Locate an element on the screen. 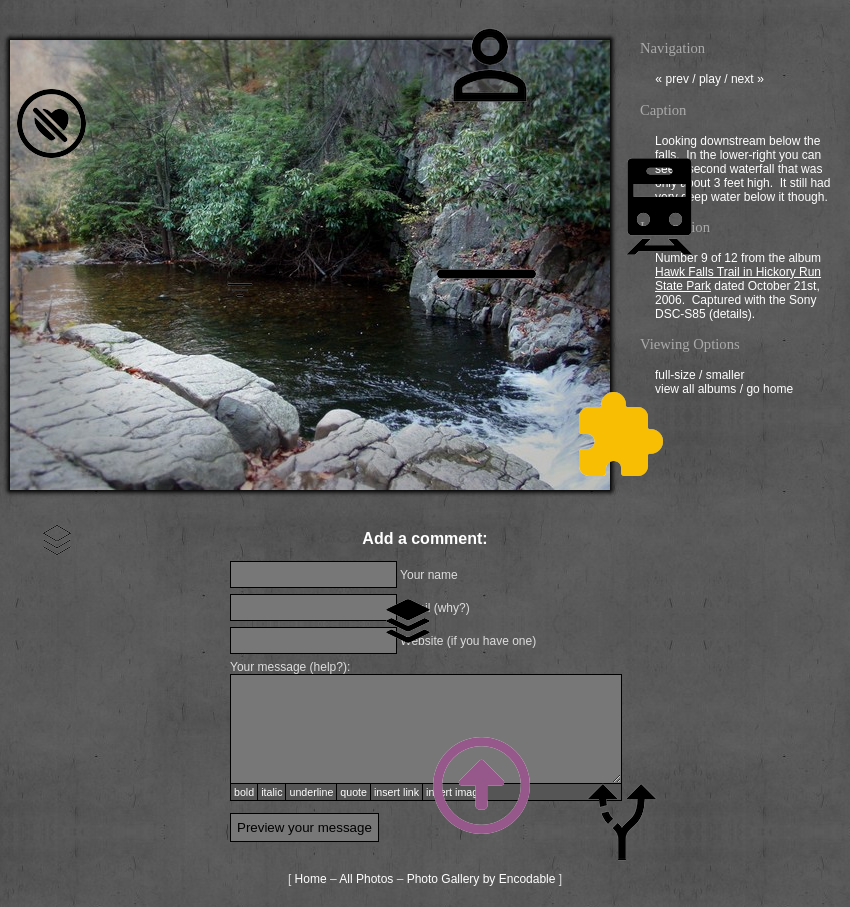 The height and width of the screenshot is (907, 850). filter or sort content is located at coordinates (240, 290).